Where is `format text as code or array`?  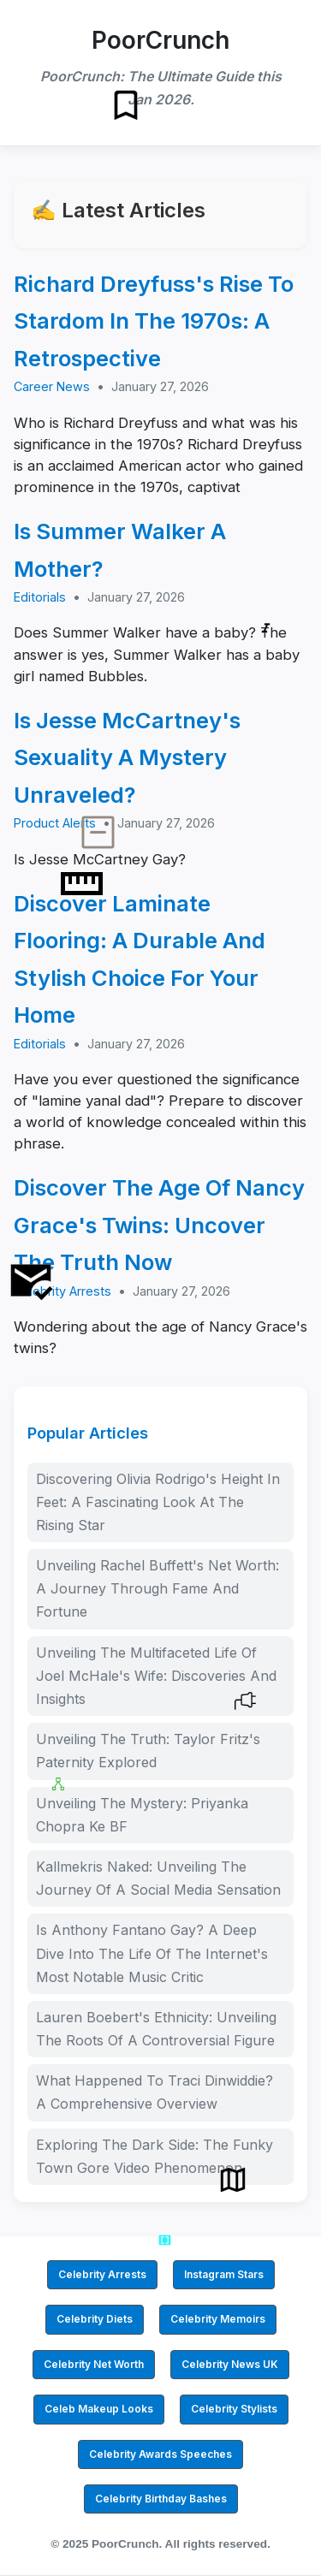
format text as code or array is located at coordinates (164, 2240).